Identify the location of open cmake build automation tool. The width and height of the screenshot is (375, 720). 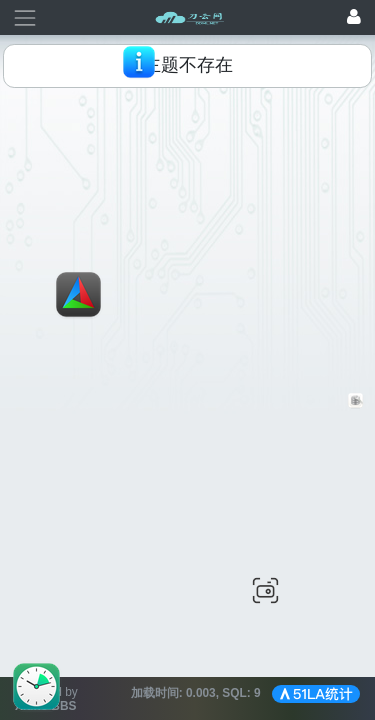
(78, 294).